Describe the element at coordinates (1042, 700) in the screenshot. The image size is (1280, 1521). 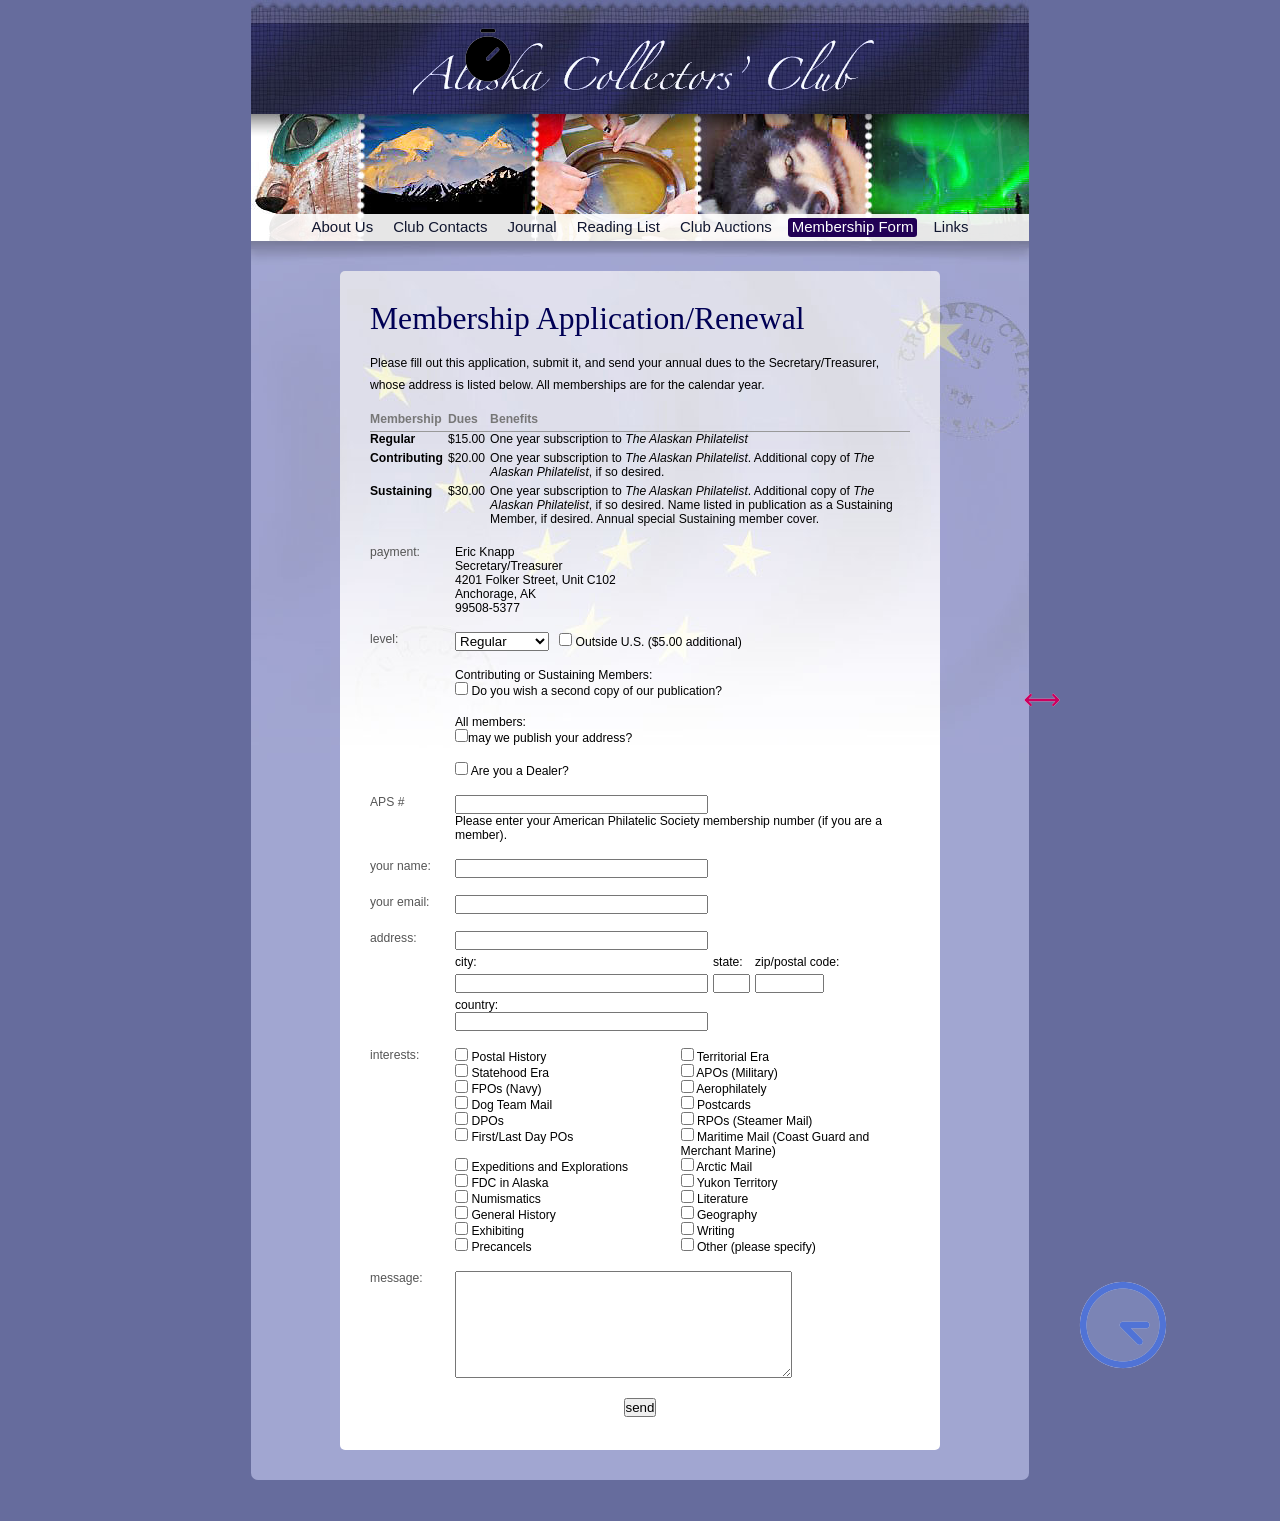
I see `adjust horizontal spacing or width` at that location.